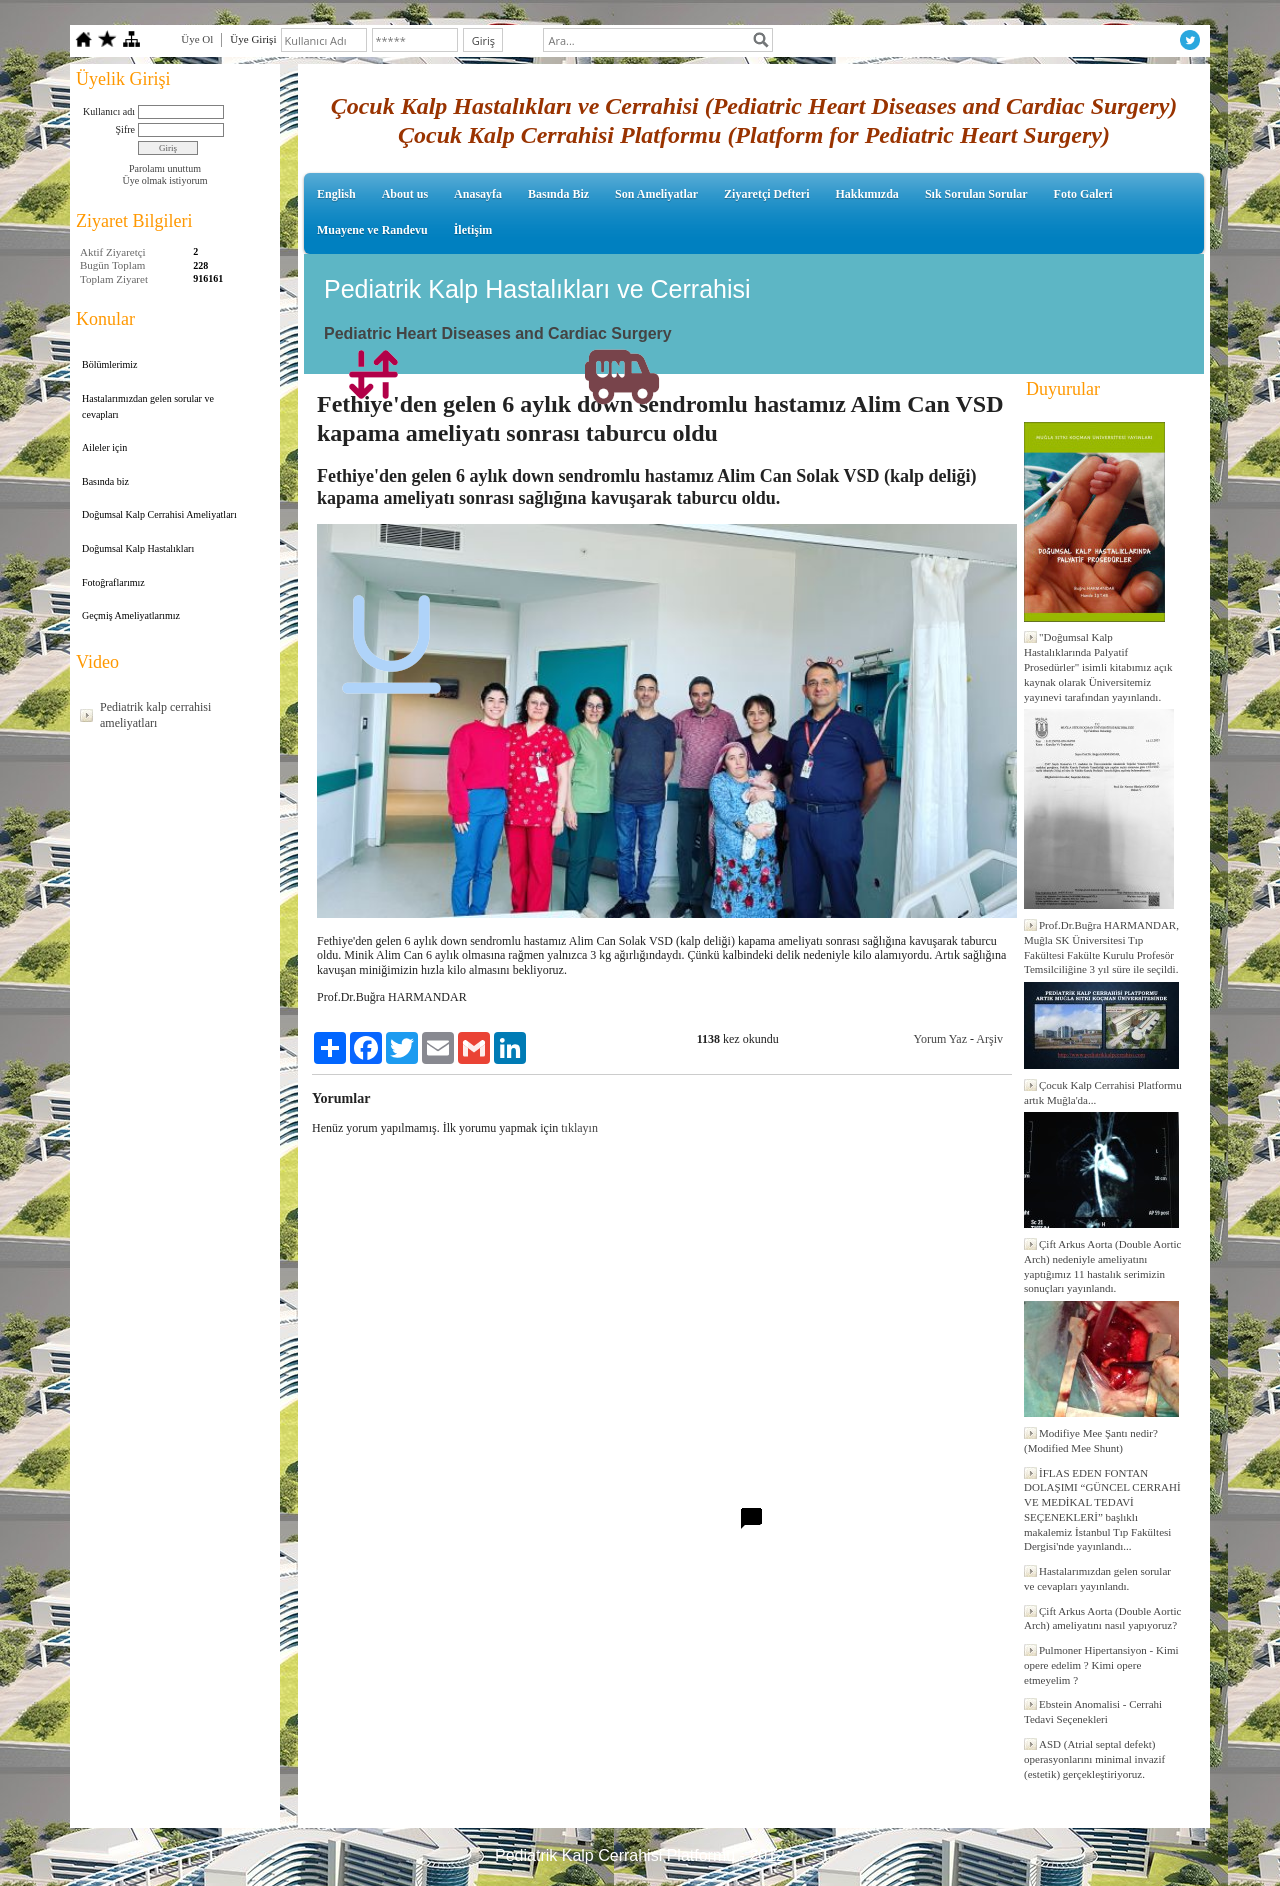 The width and height of the screenshot is (1280, 1886). I want to click on open chat or messaging, so click(751, 1518).